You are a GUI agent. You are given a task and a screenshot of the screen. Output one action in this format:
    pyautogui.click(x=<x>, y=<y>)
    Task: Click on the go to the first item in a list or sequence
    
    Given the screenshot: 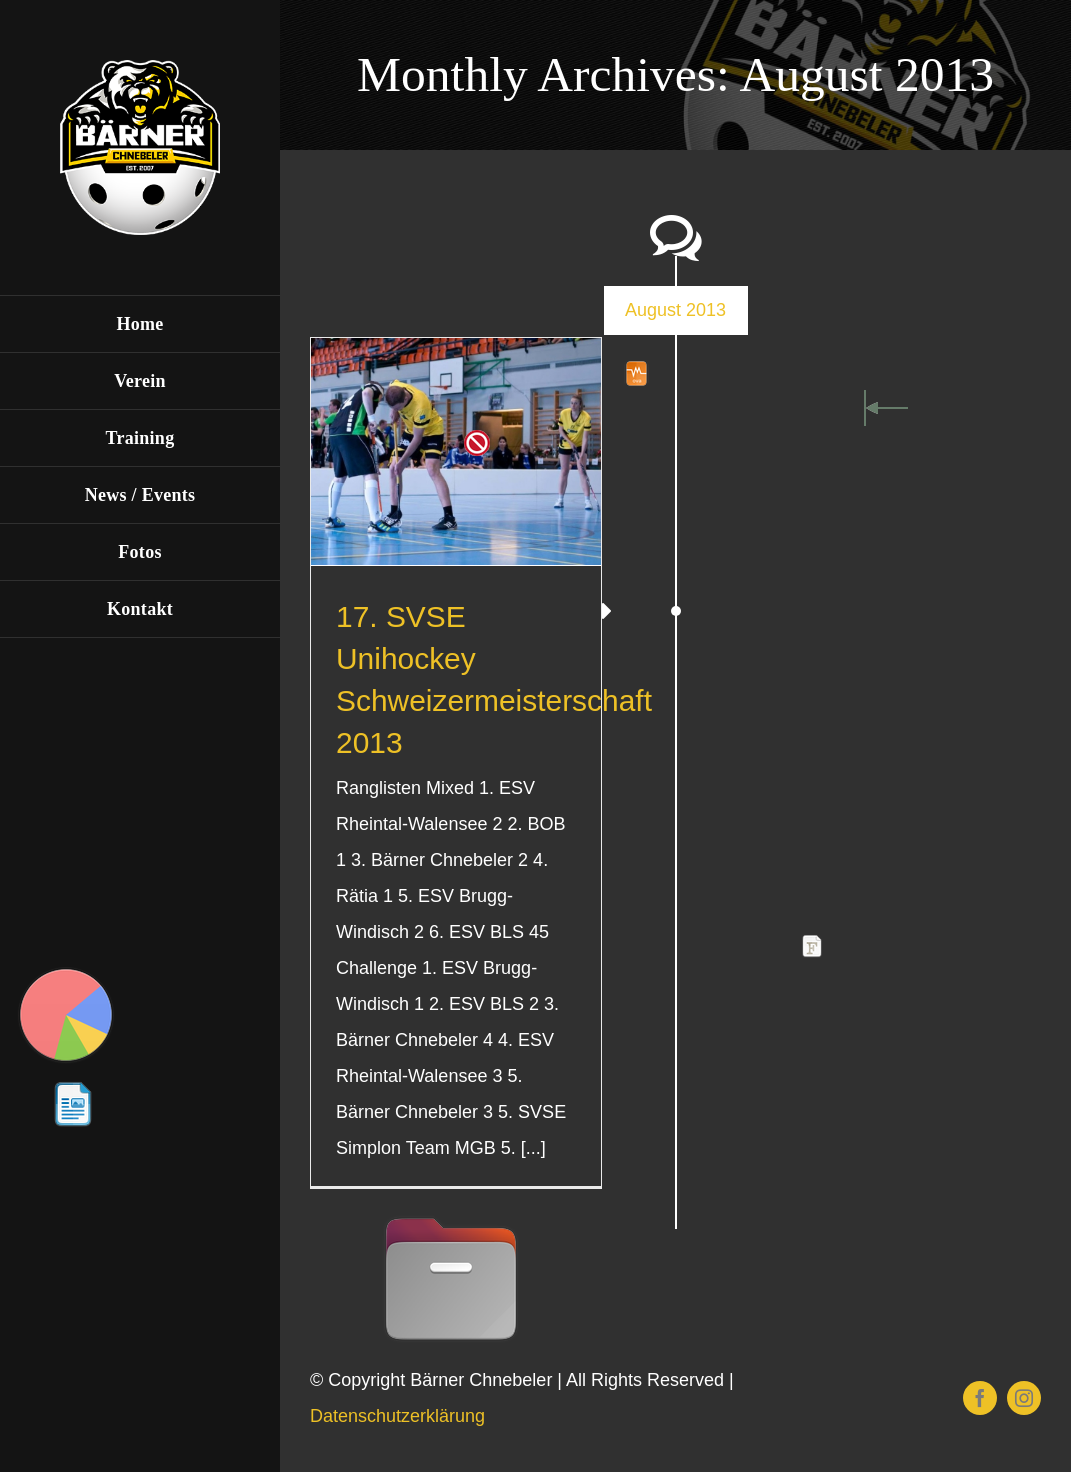 What is the action you would take?
    pyautogui.click(x=886, y=408)
    